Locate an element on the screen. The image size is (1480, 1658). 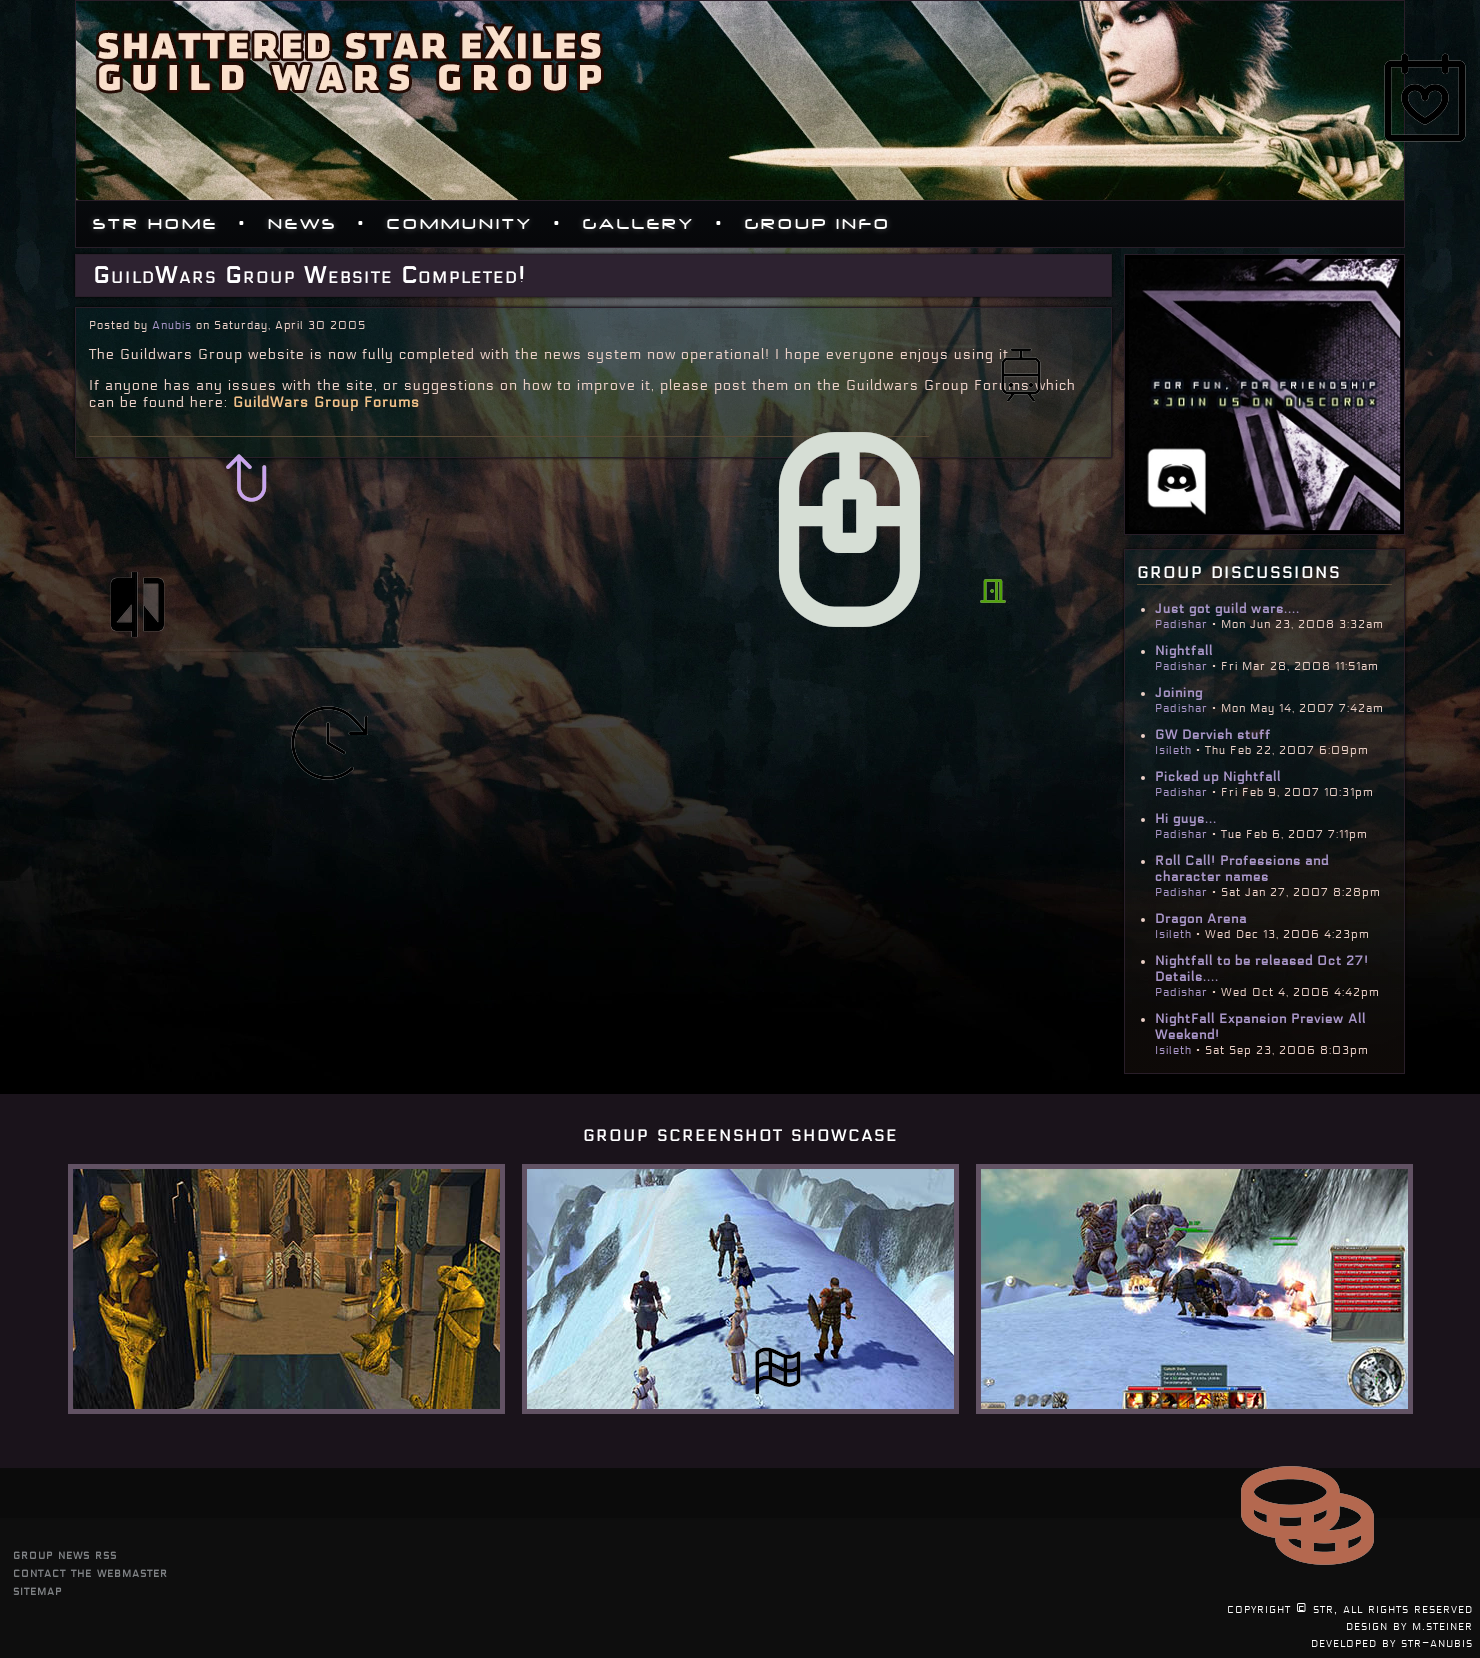
redo or restore a previous action is located at coordinates (328, 743).